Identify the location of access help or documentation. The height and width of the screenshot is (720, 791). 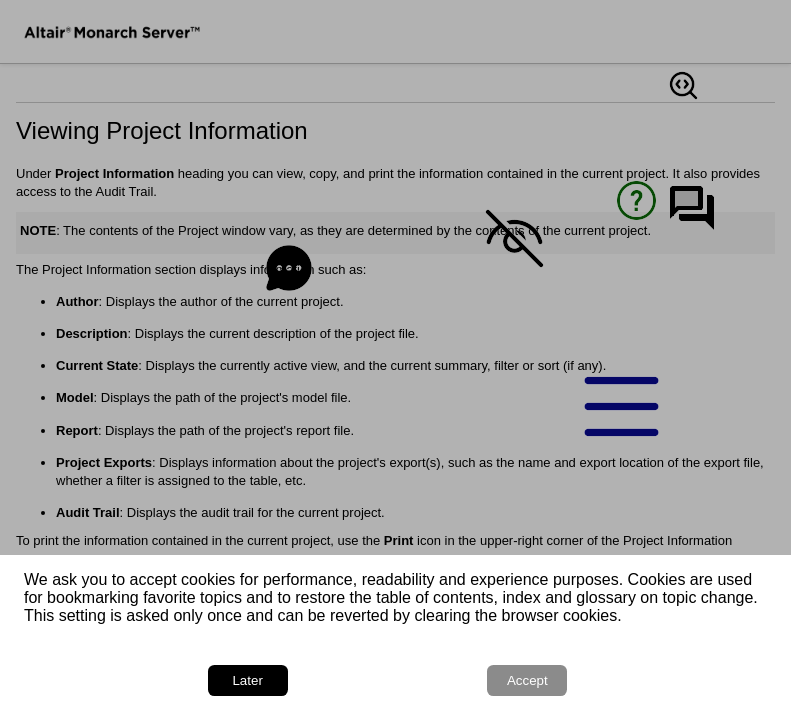
(638, 202).